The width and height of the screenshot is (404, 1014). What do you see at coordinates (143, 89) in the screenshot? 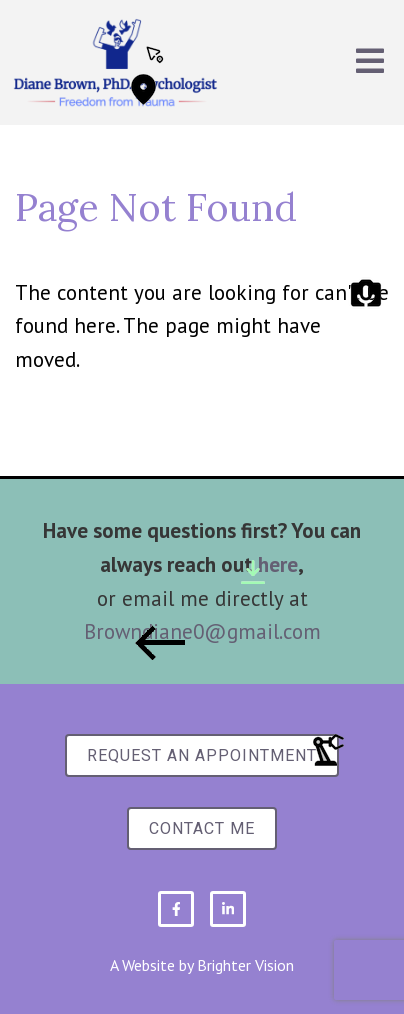
I see `view location on map` at bounding box center [143, 89].